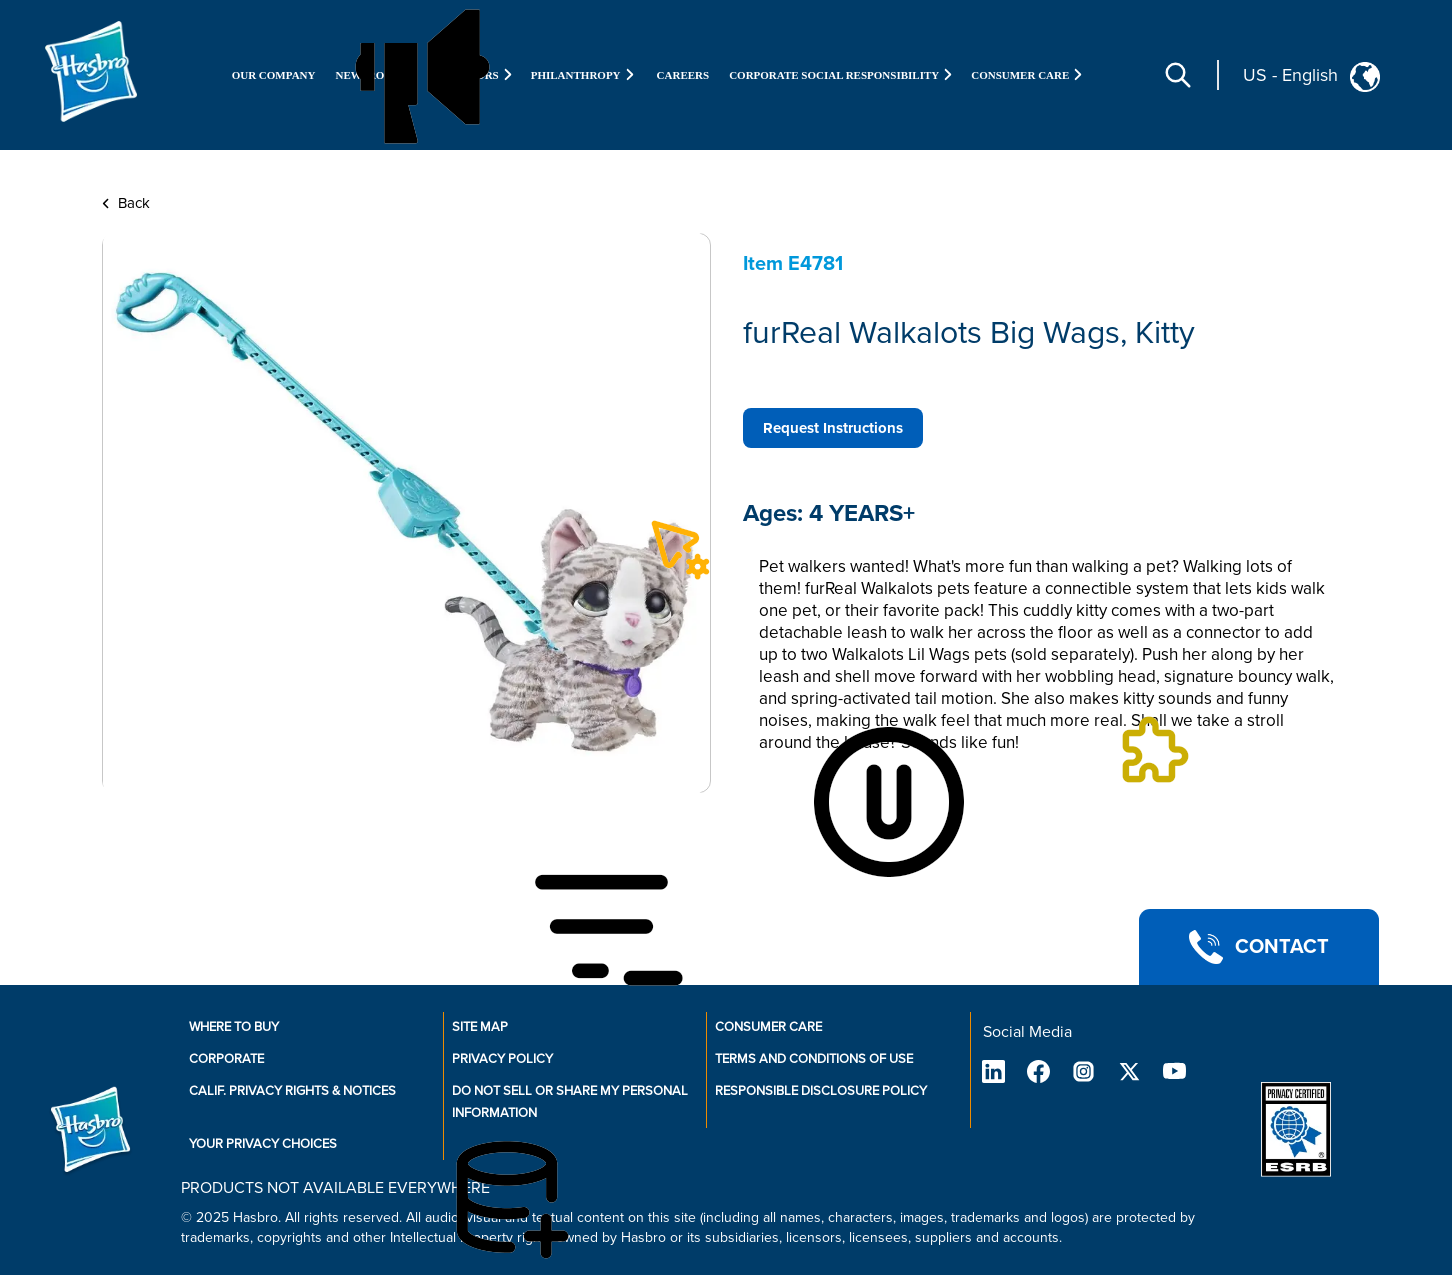 The image size is (1452, 1275). I want to click on access plugins or extensions, so click(1155, 749).